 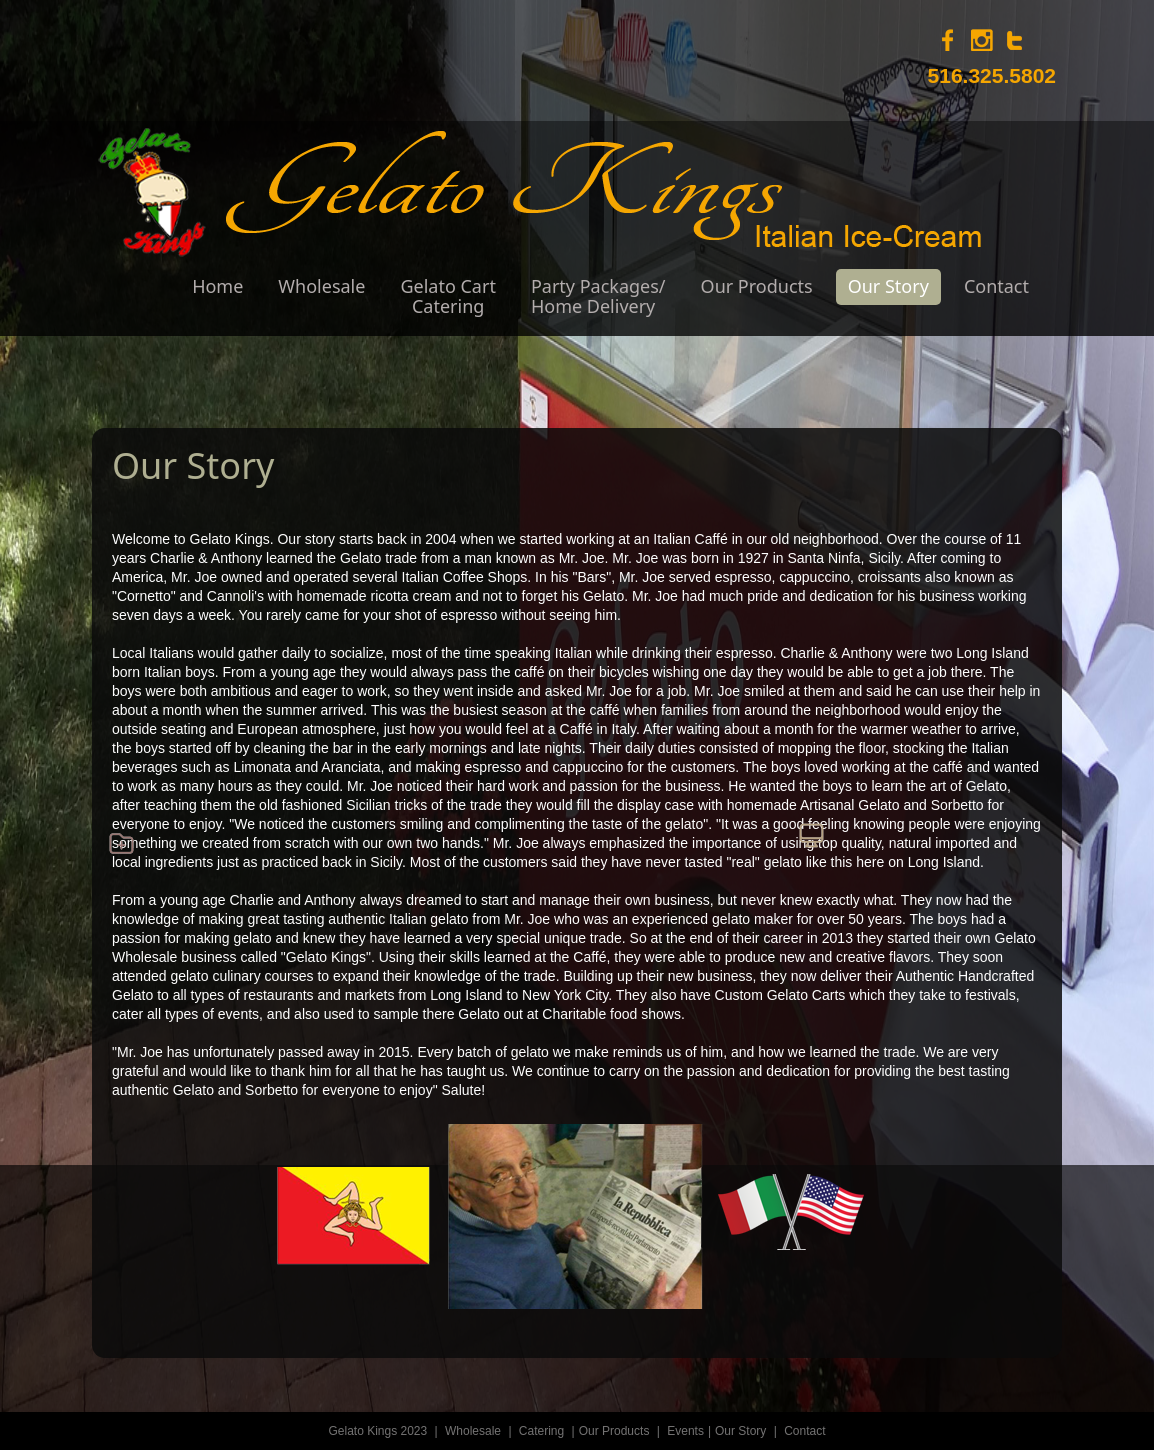 I want to click on create a new folder, so click(x=121, y=843).